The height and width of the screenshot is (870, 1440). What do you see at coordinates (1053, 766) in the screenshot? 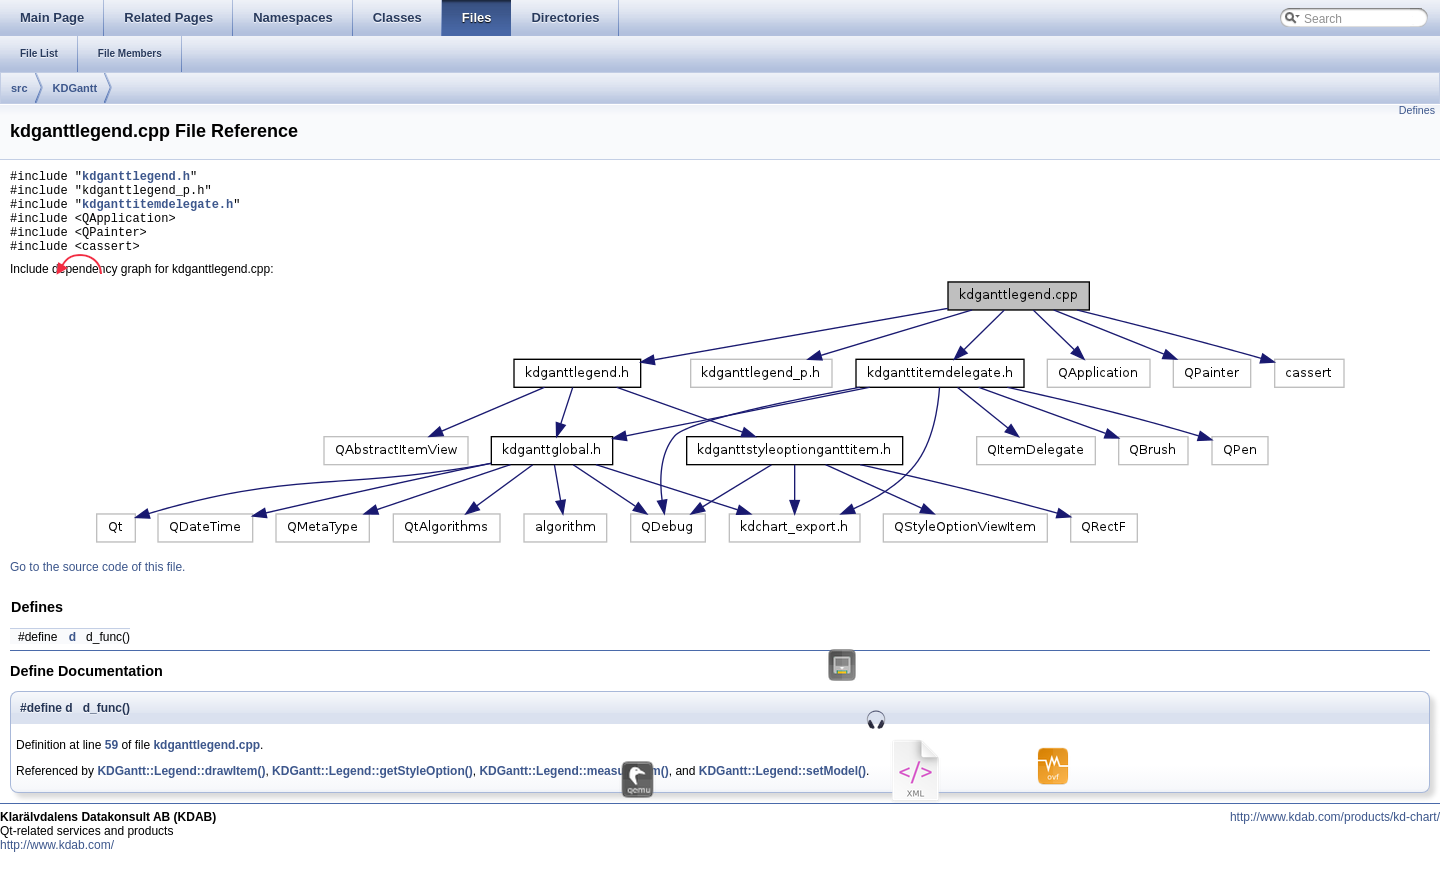
I see `open a VirtualBox appliance file` at bounding box center [1053, 766].